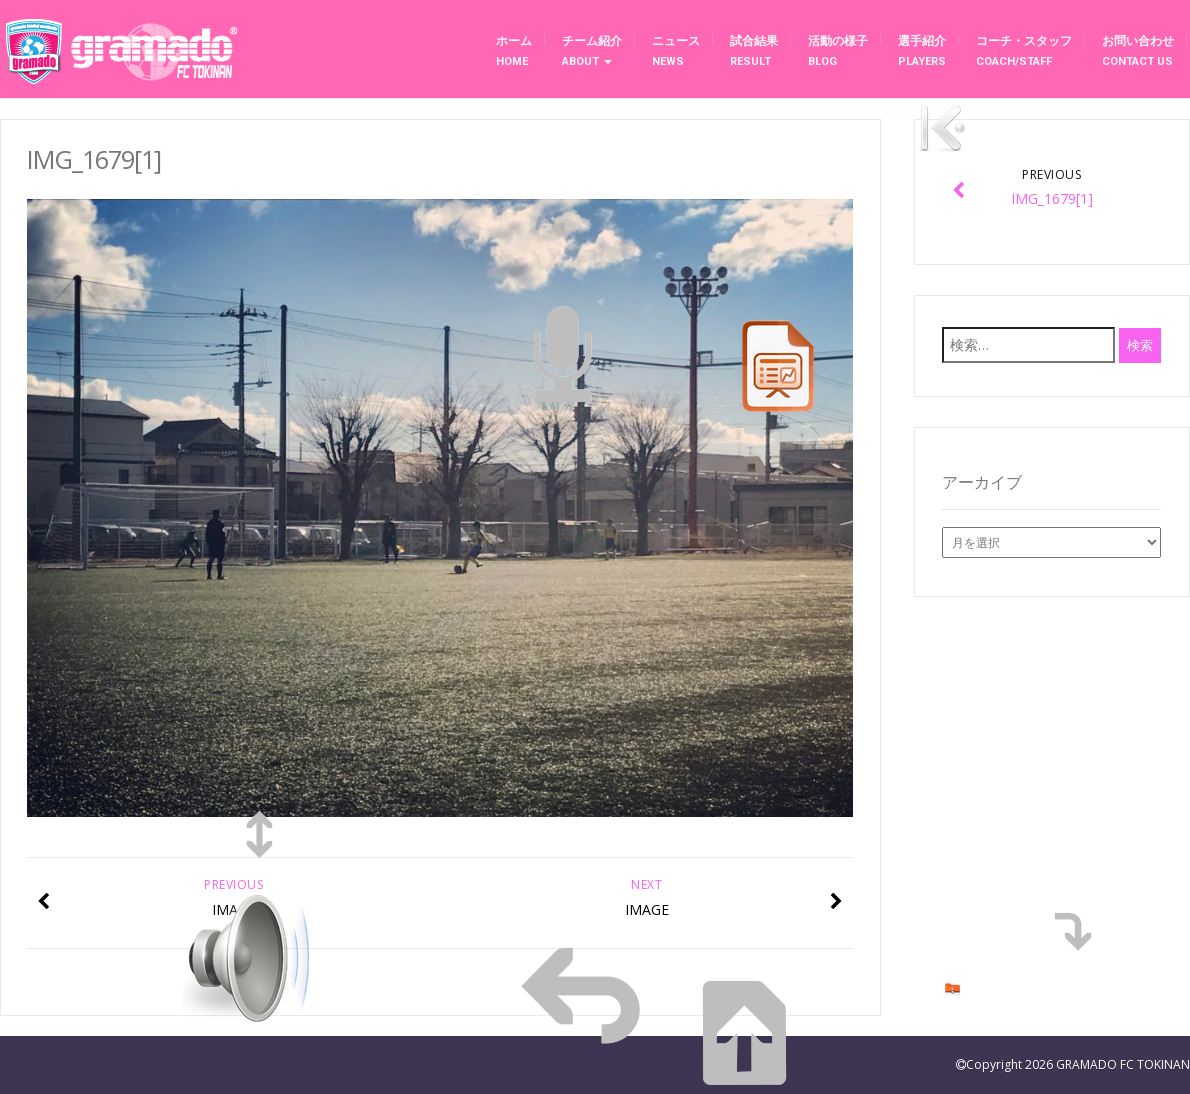  I want to click on send or share a document, so click(744, 1029).